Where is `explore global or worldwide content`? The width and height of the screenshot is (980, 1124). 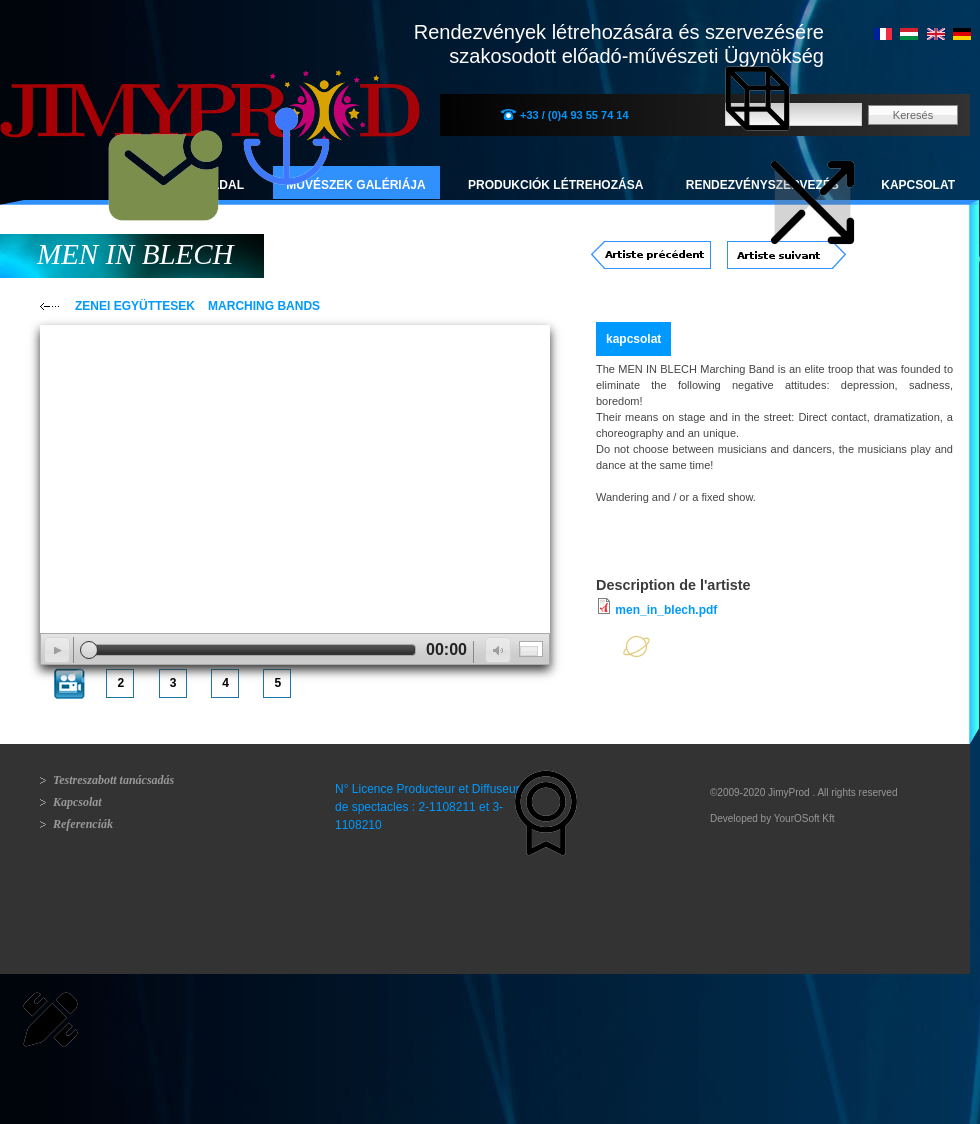 explore global or worldwide content is located at coordinates (636, 646).